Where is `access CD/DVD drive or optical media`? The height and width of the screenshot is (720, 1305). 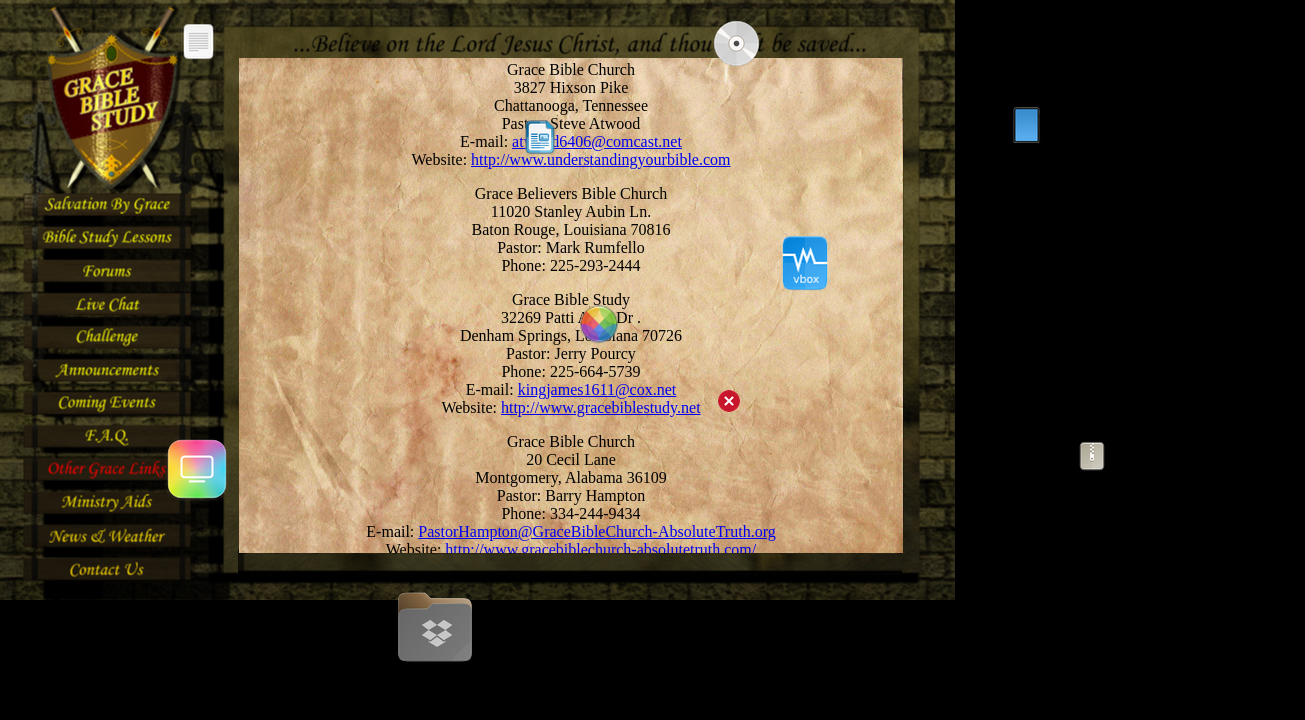
access CD/DVD drive or optical media is located at coordinates (736, 43).